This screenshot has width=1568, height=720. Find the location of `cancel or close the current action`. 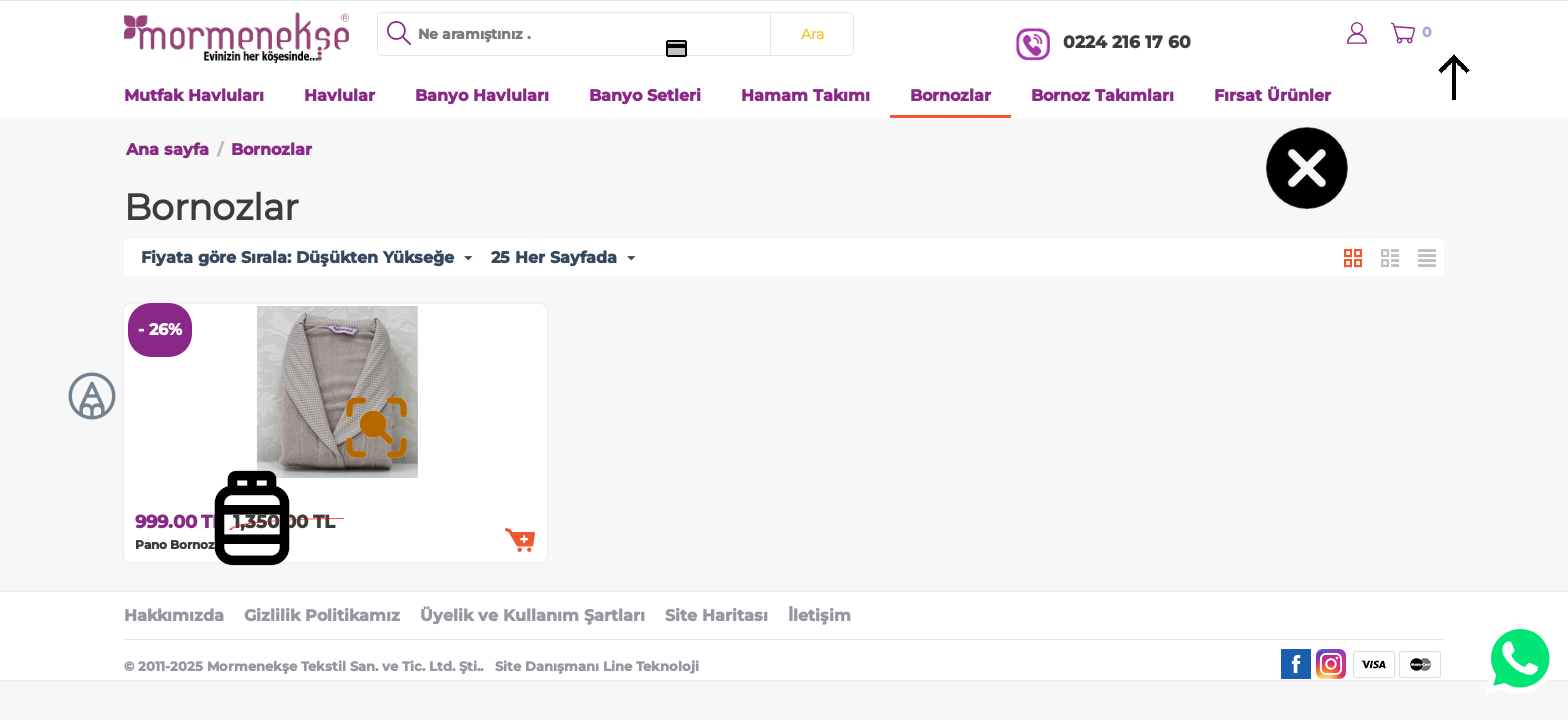

cancel or close the current action is located at coordinates (1307, 168).